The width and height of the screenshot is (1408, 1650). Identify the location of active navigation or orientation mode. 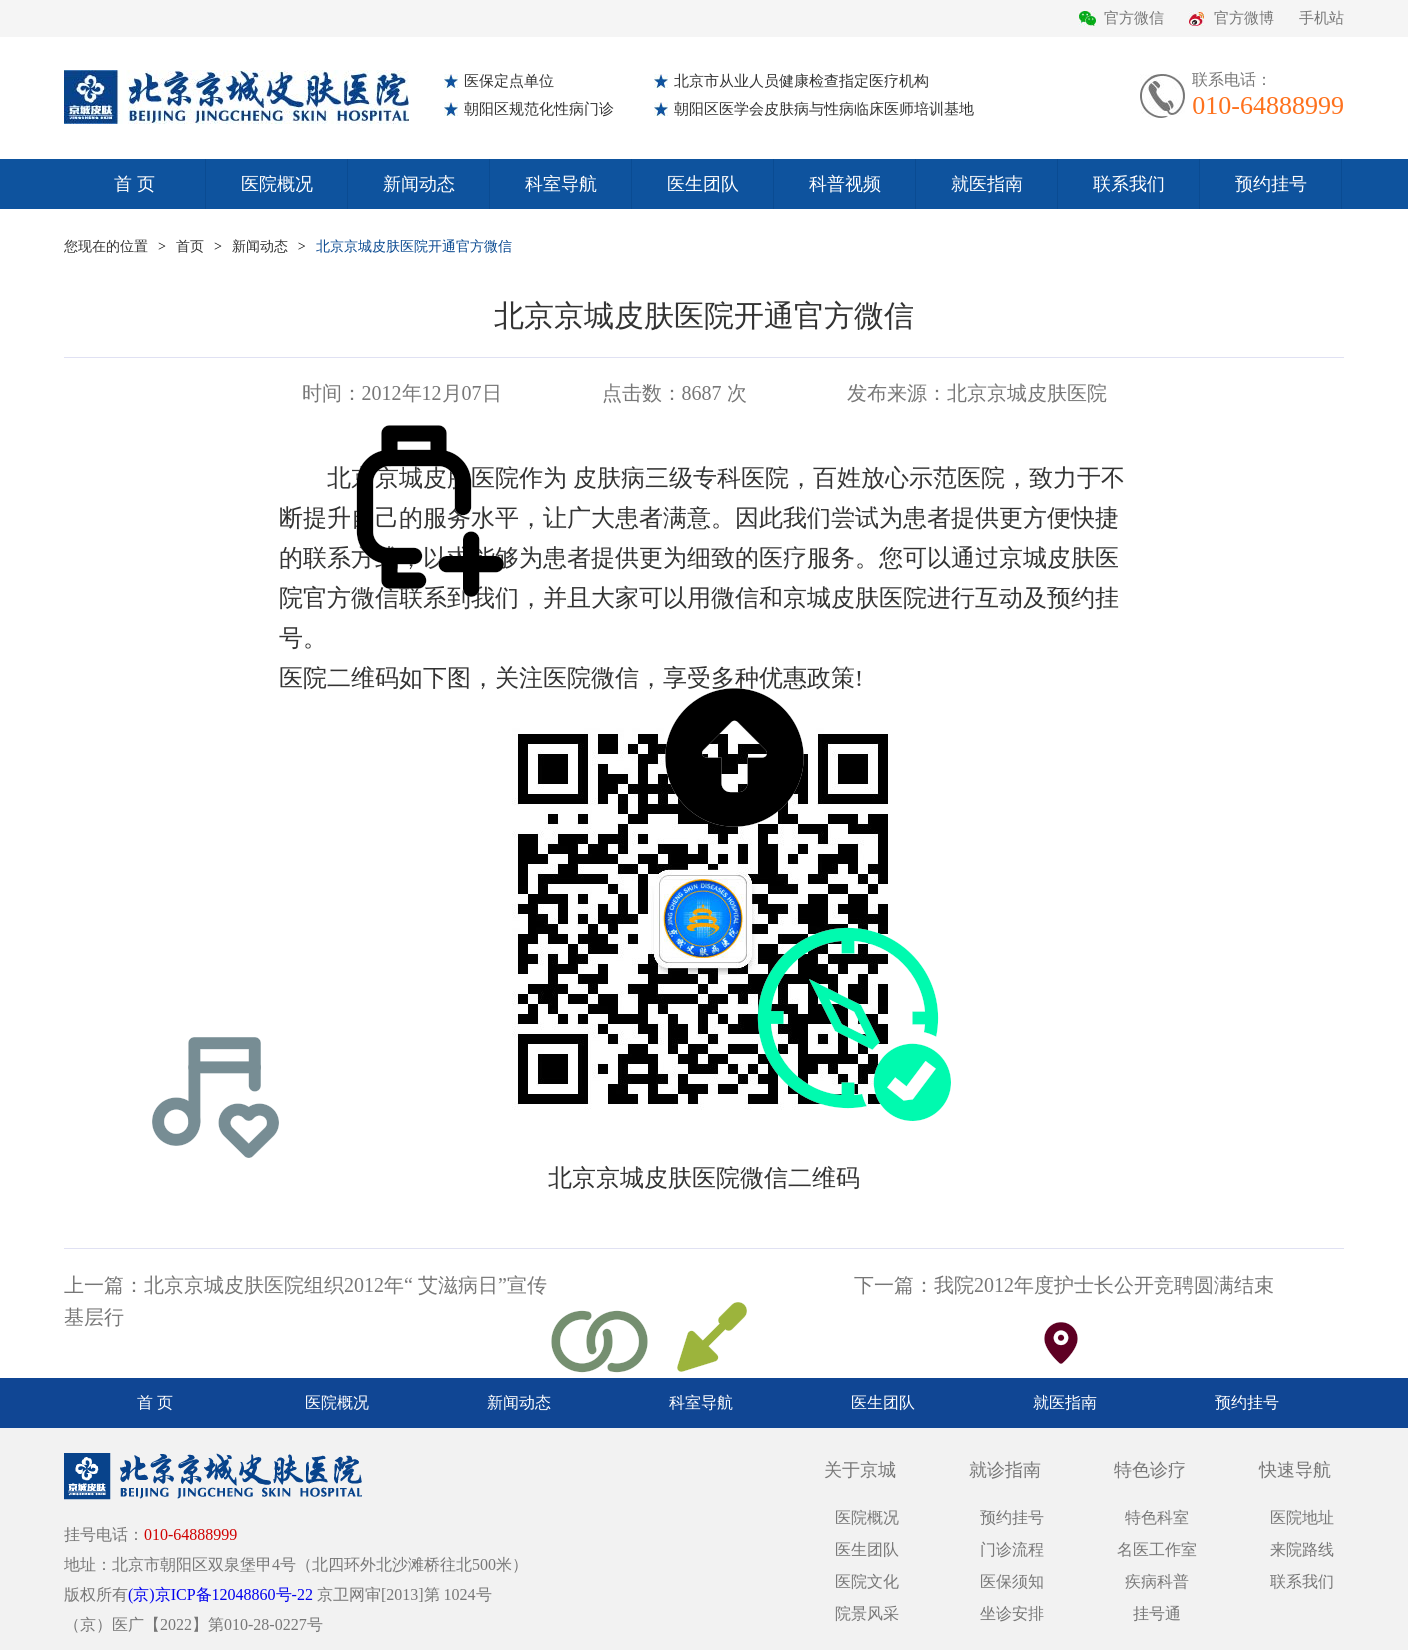
(848, 1018).